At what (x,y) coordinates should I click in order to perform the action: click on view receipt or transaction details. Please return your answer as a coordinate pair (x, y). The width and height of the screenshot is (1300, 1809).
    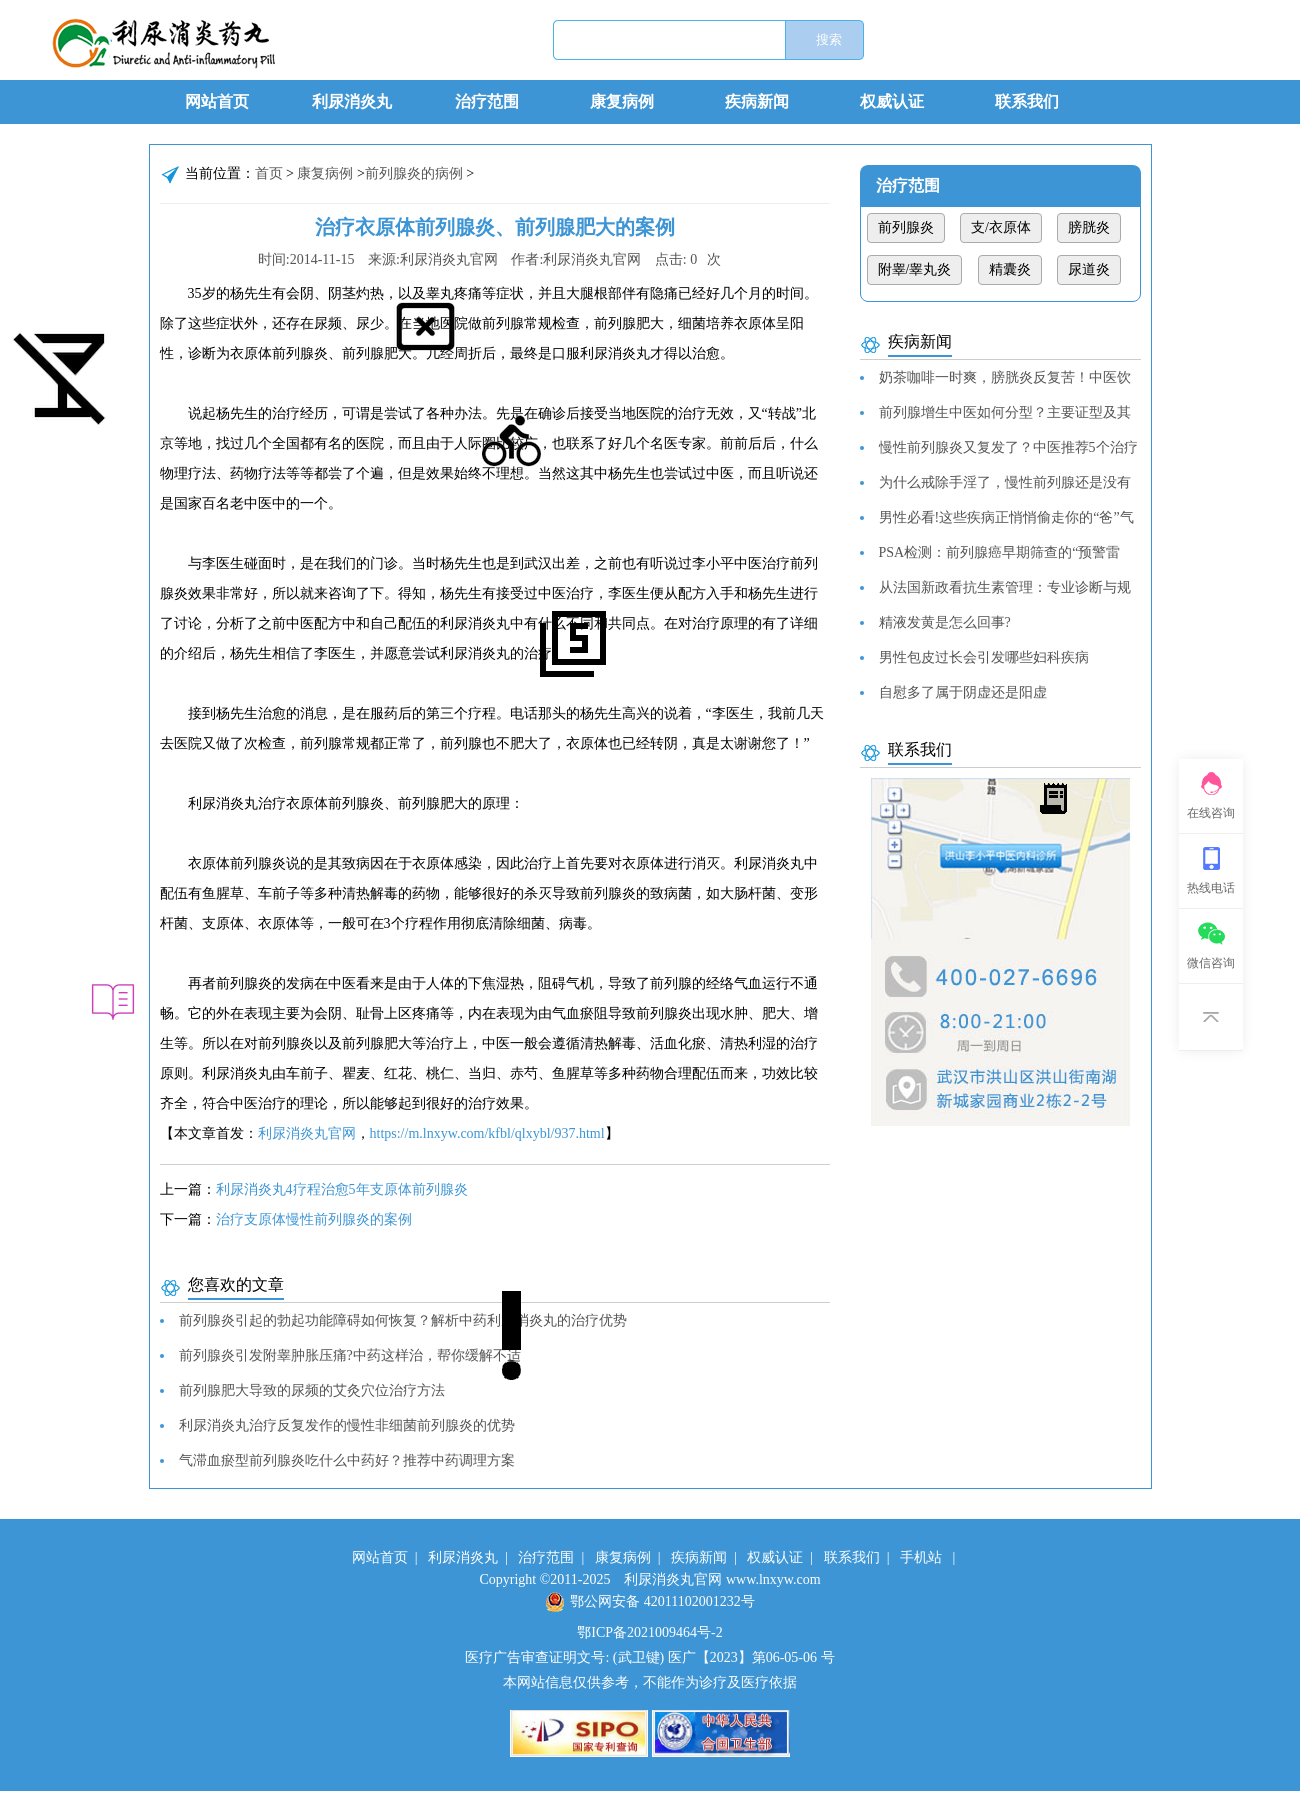
    Looking at the image, I should click on (1053, 798).